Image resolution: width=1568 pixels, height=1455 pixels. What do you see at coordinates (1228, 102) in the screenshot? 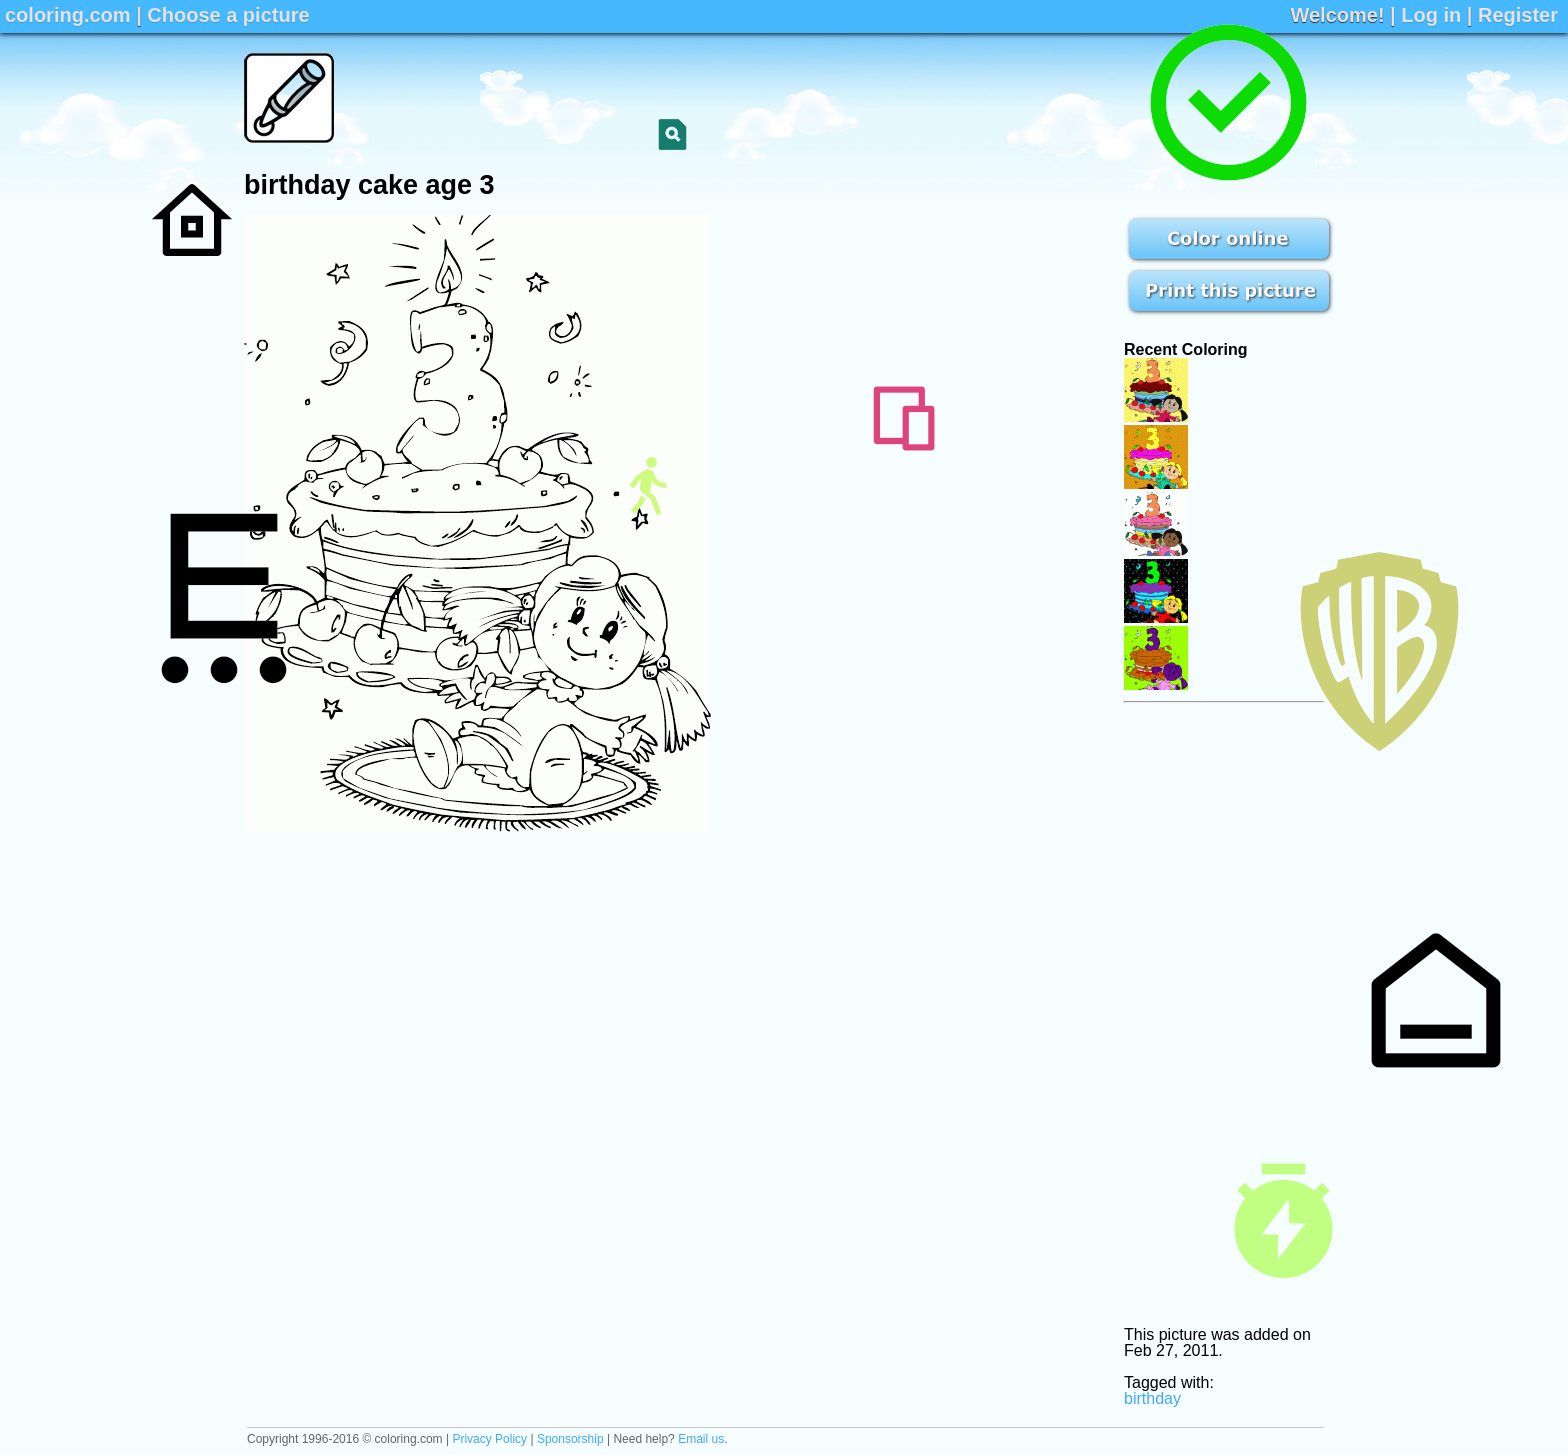
I see `indicates a completed or successful action` at bounding box center [1228, 102].